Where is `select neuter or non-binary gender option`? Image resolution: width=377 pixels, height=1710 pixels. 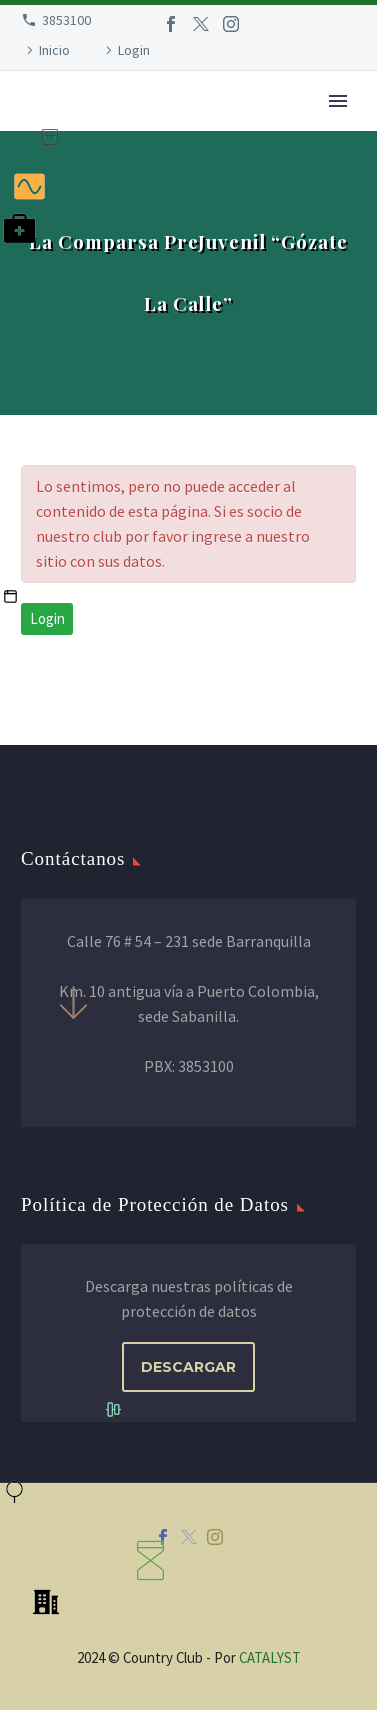 select neuter or non-binary gender option is located at coordinates (14, 1491).